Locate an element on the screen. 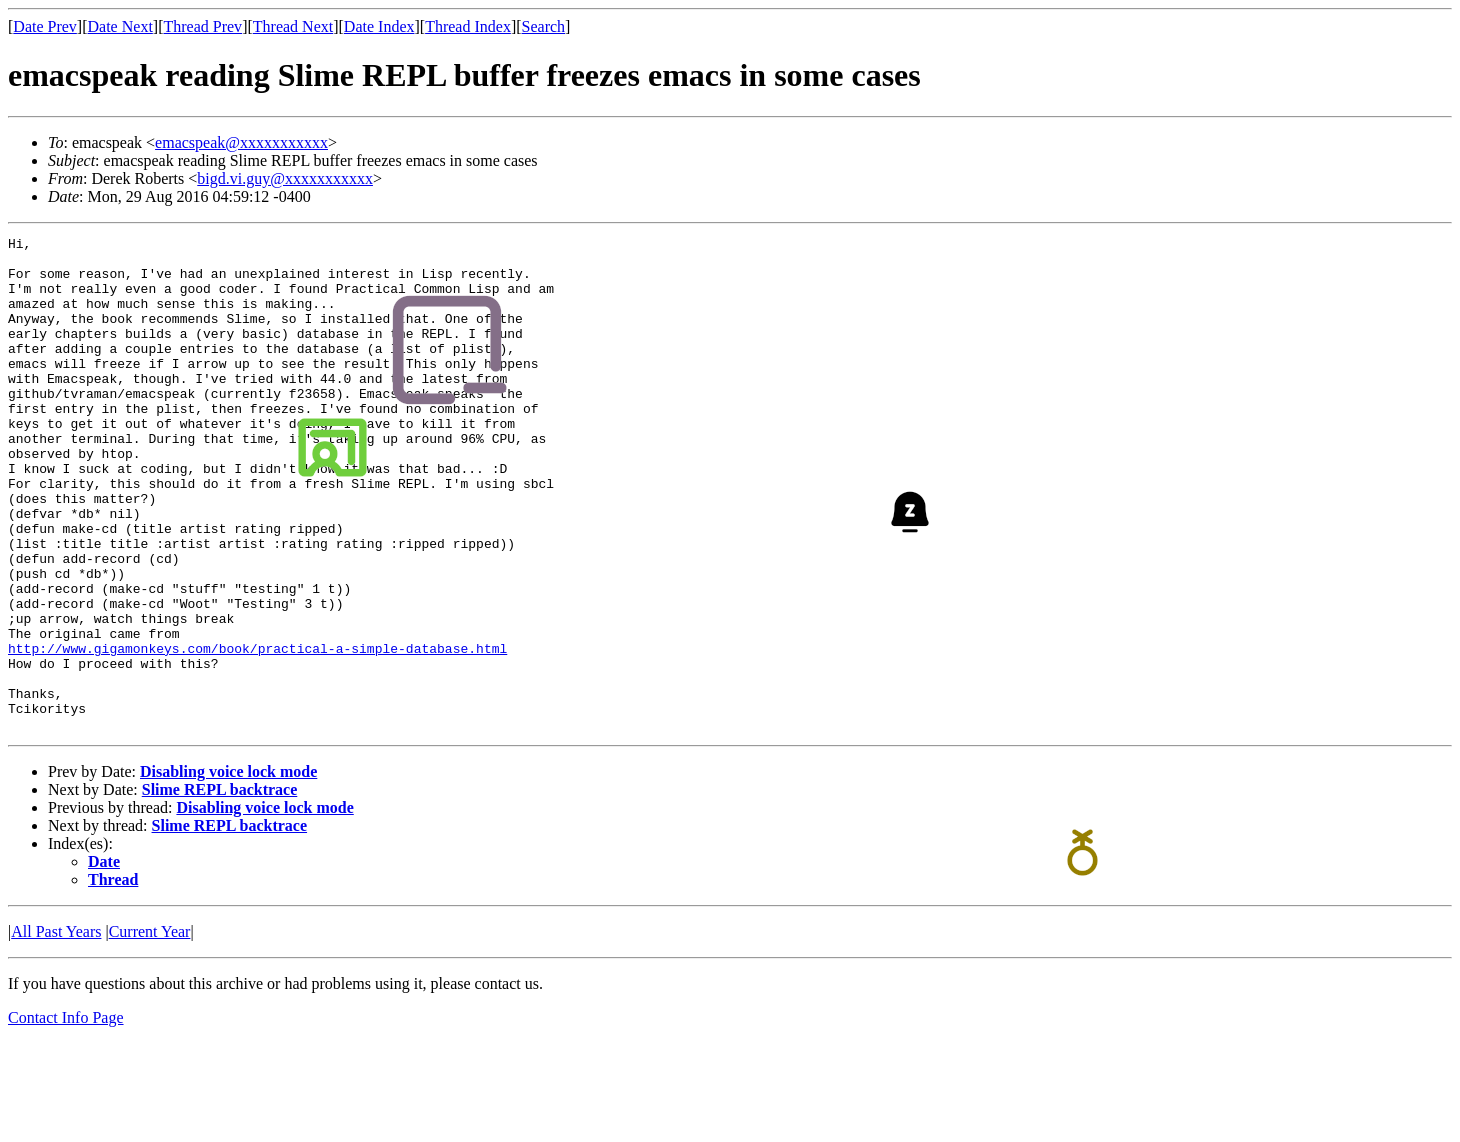  indicates nonbinary gender identity option is located at coordinates (1082, 852).